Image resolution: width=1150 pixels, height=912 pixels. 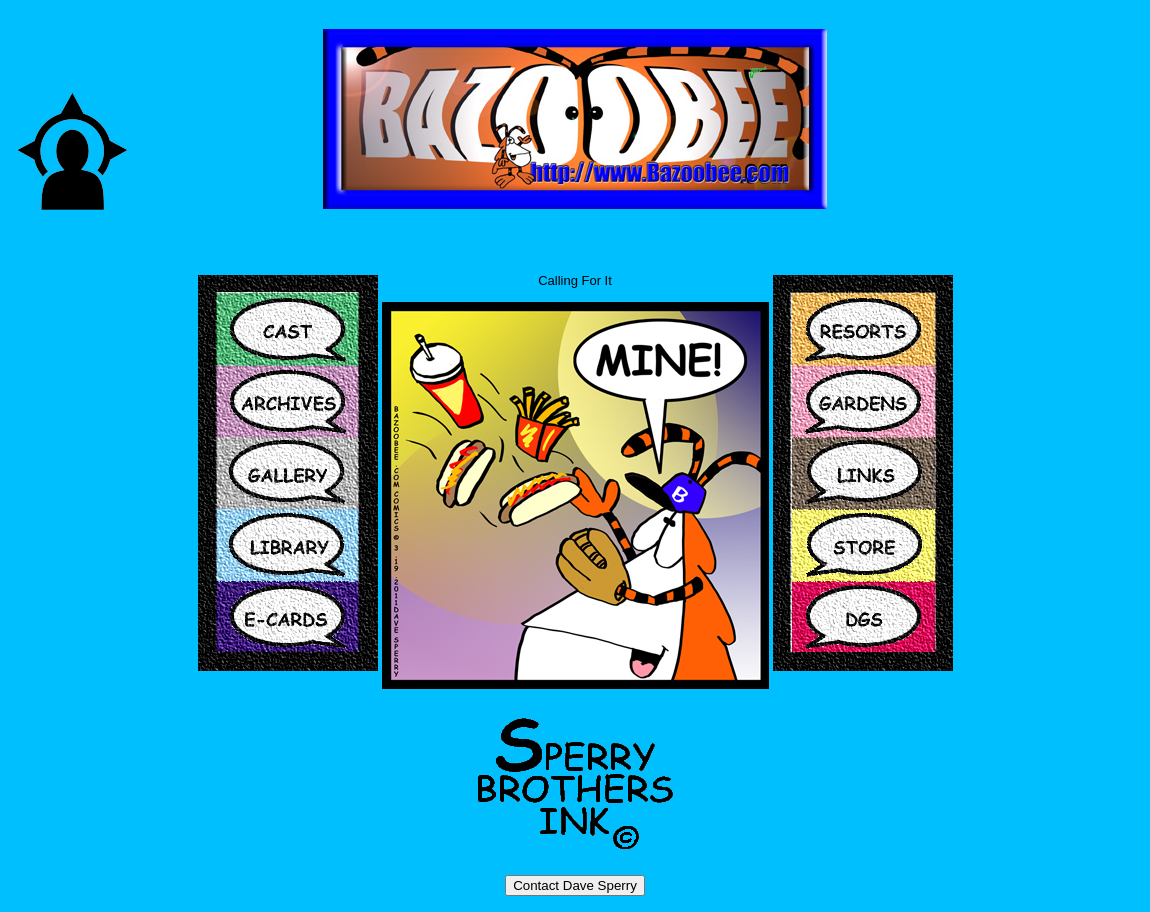 I want to click on access weapons inventory in a game, so click(x=758, y=71).